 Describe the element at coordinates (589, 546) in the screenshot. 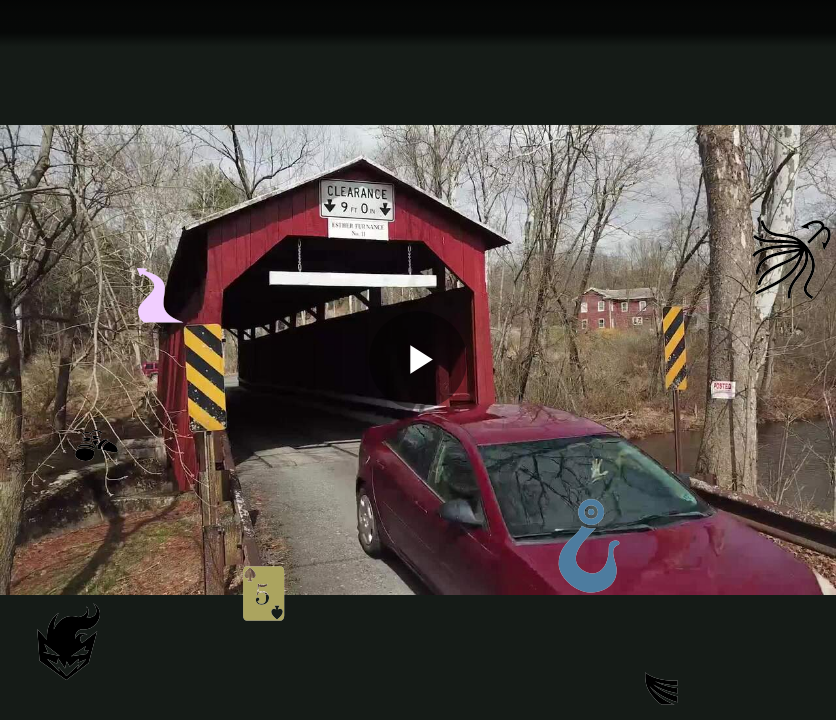

I see `fishing or hook-related game mechanic` at that location.